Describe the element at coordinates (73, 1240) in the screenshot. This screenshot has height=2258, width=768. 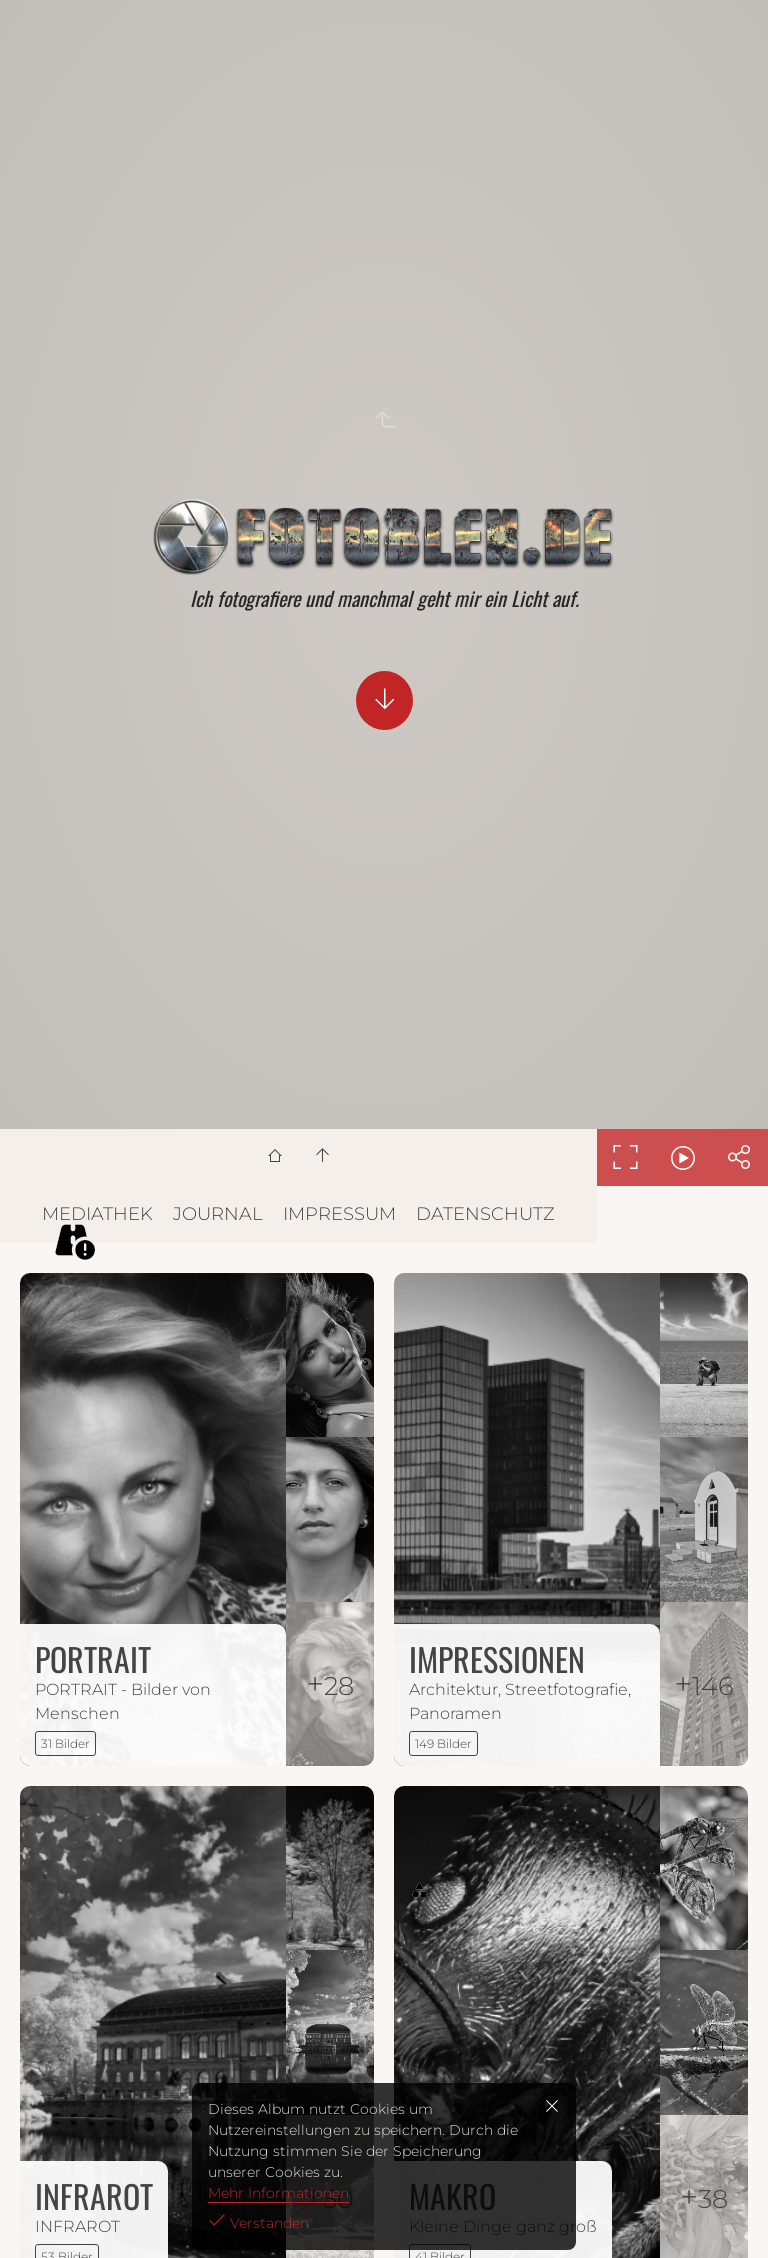
I see `road hazard or traffic warning ahead` at that location.